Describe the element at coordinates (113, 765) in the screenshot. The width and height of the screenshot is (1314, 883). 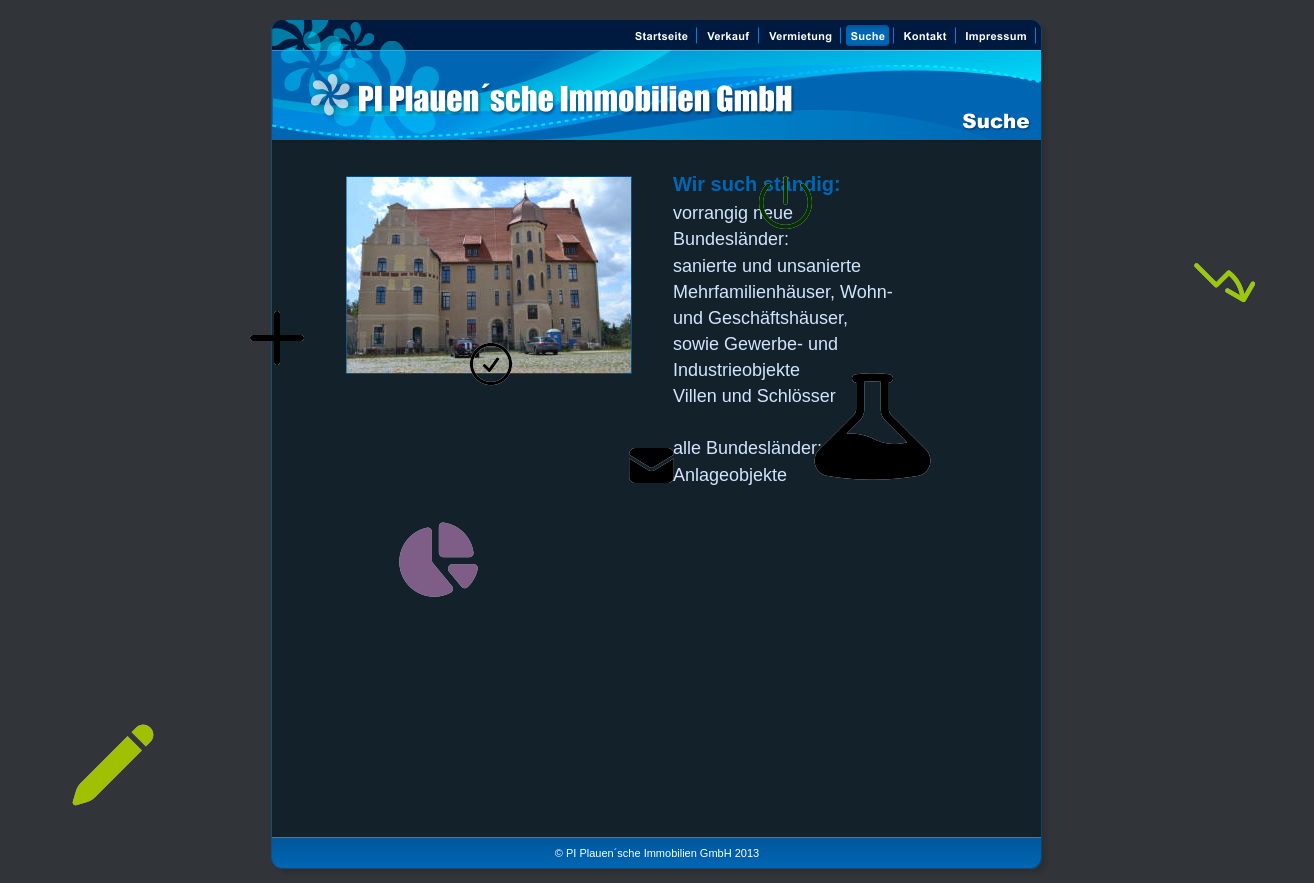
I see `edit content or text` at that location.